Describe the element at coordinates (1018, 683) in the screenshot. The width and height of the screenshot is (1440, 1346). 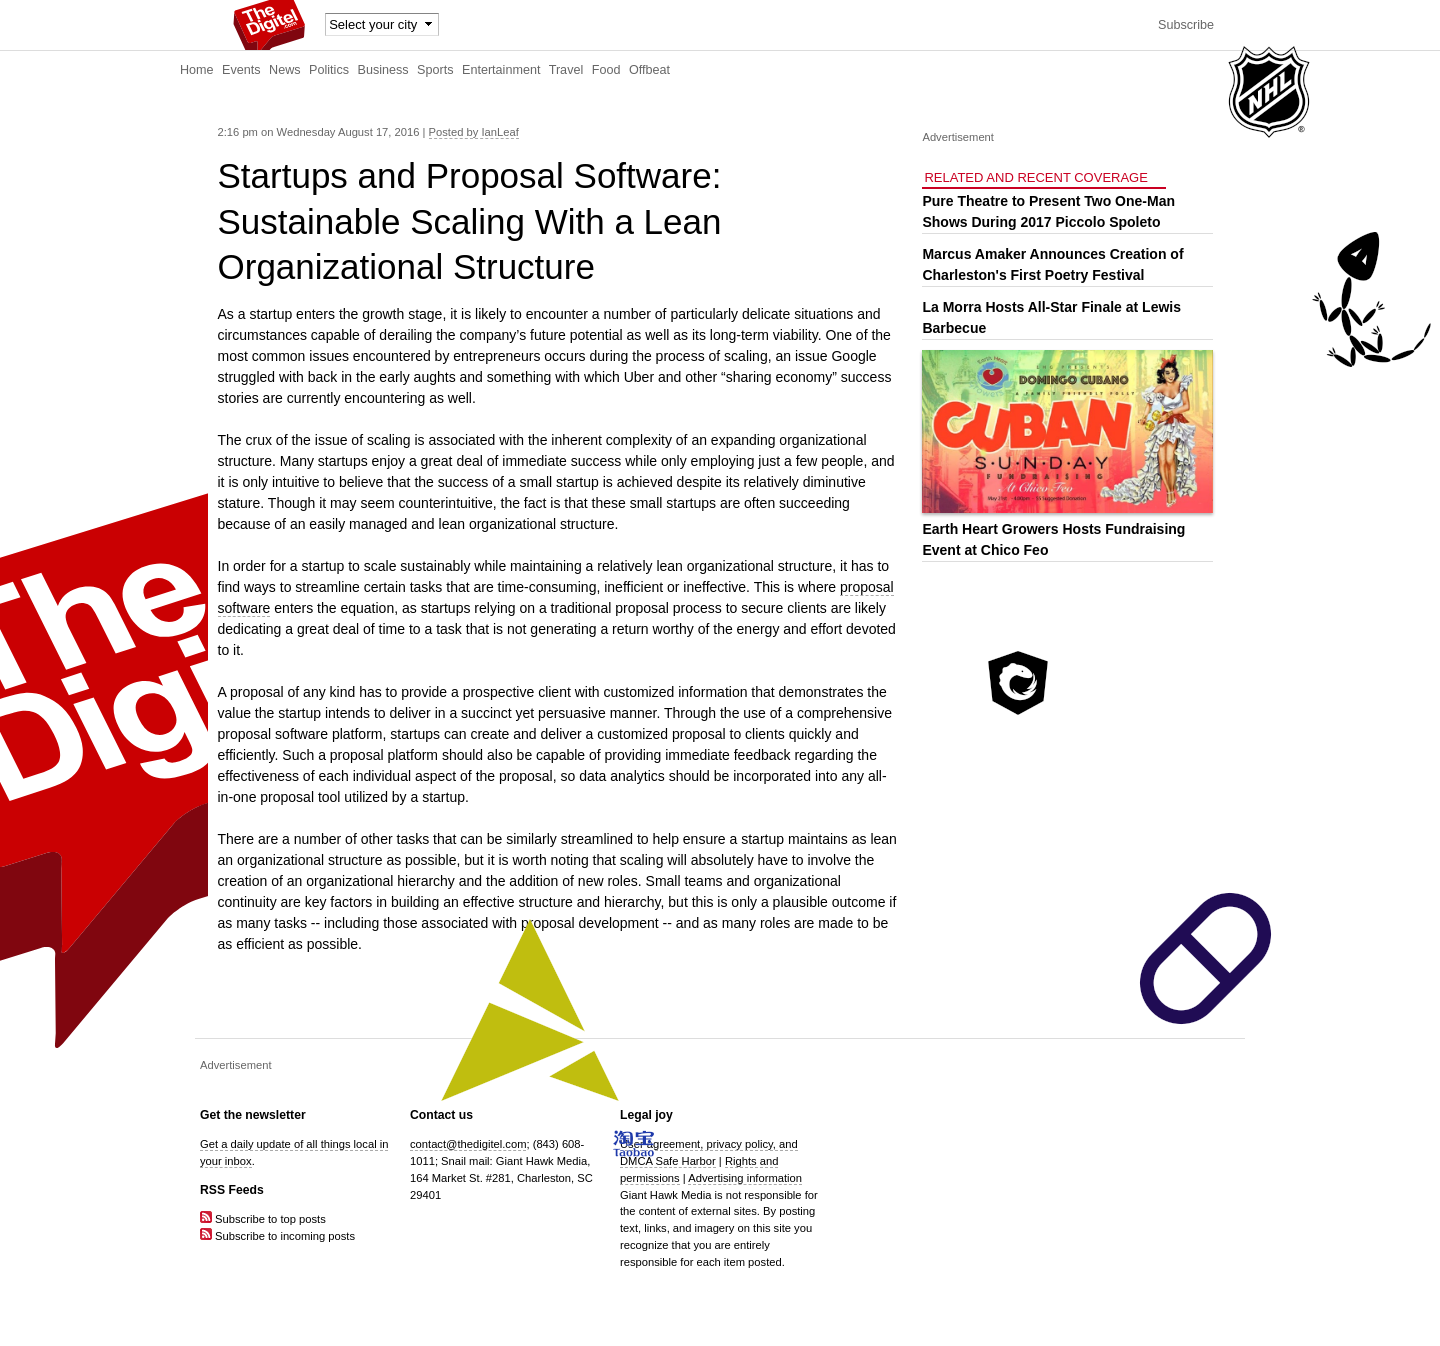
I see `ngrx state management library logo` at that location.